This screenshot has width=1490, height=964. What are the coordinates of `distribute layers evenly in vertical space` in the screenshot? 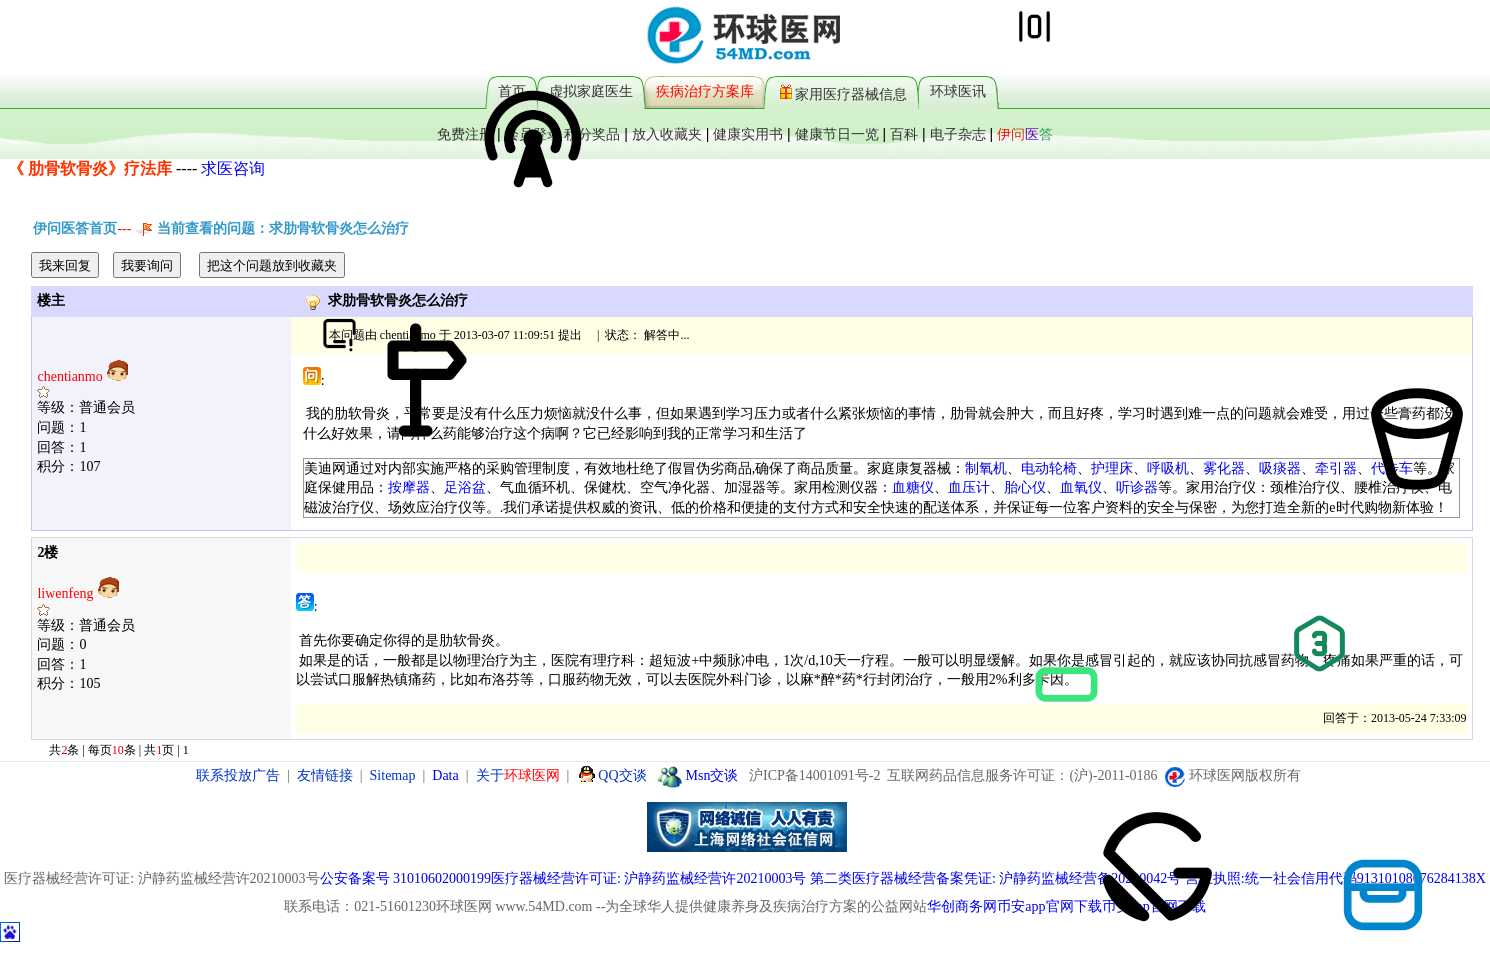 It's located at (1034, 26).